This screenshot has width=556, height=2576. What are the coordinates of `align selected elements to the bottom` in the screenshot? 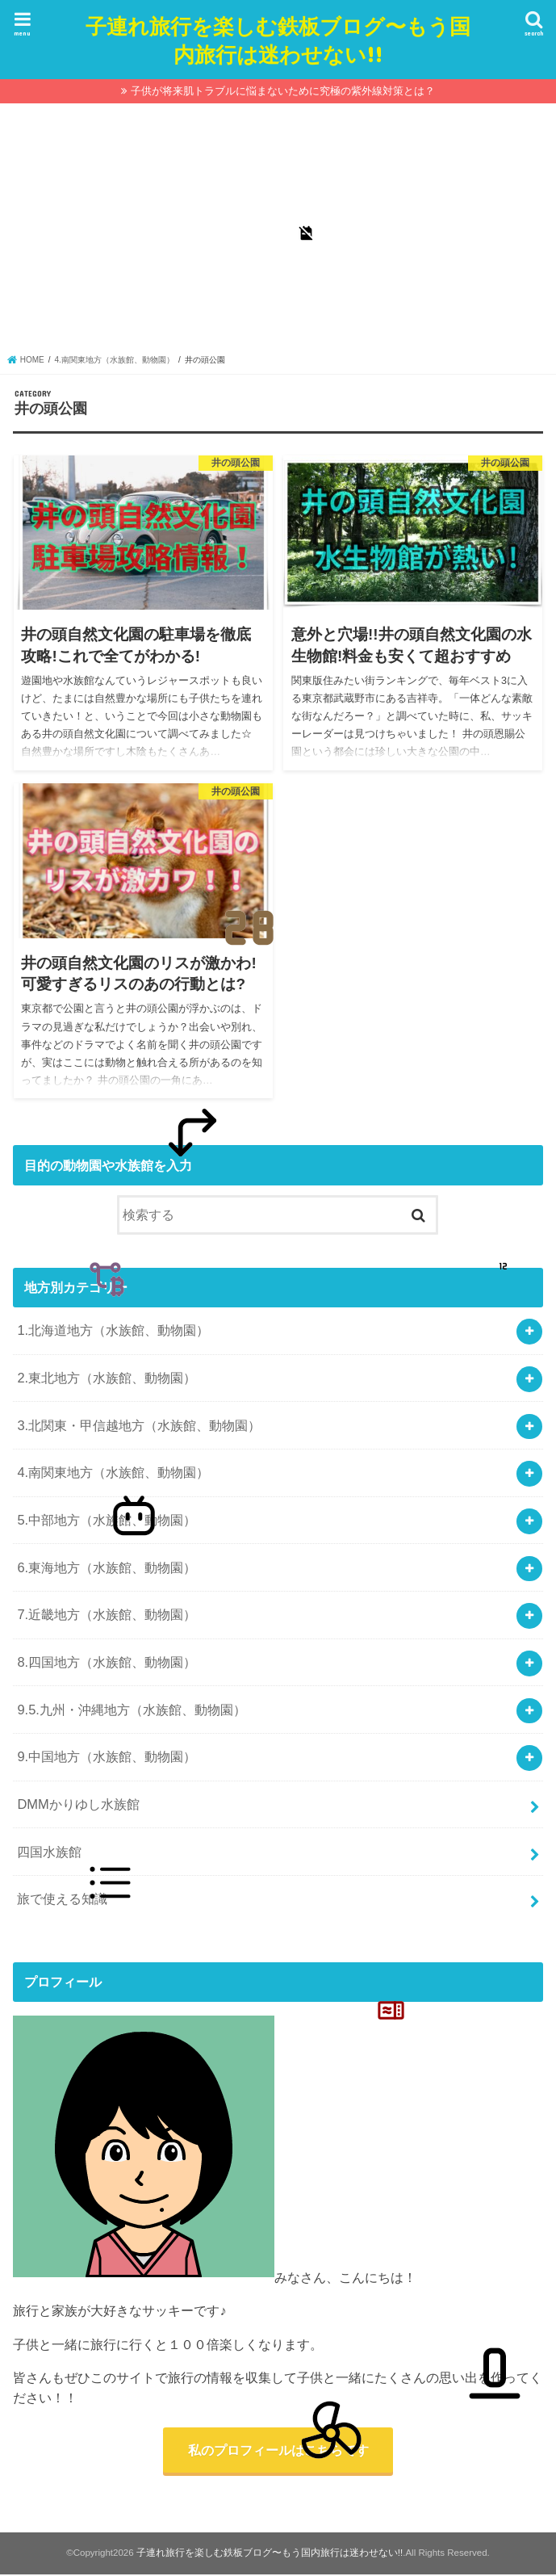 It's located at (495, 2373).